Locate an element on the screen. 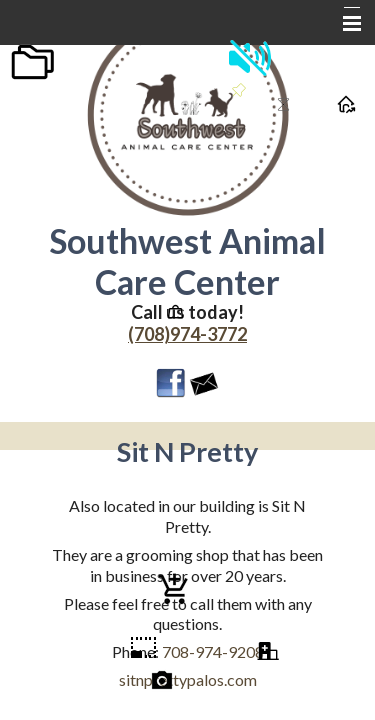 Image resolution: width=375 pixels, height=720 pixels. find nearby hospitals or medical facilities is located at coordinates (267, 651).